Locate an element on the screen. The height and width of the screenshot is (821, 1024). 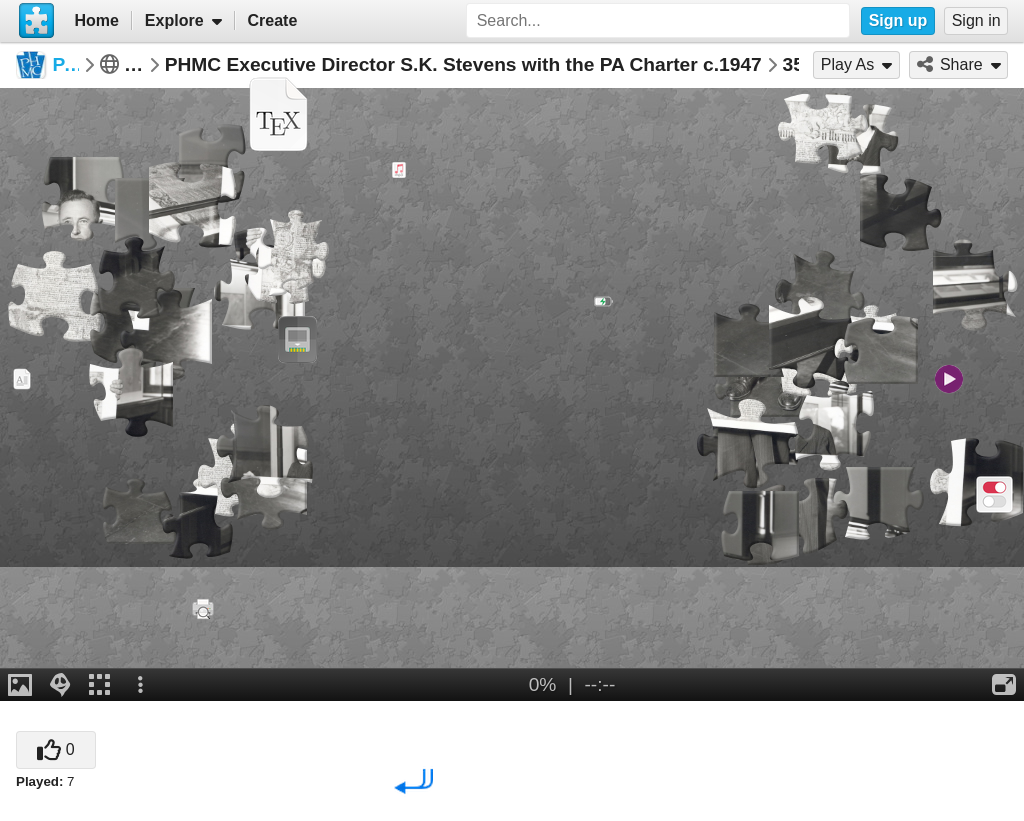
indicates video content or media files is located at coordinates (949, 379).